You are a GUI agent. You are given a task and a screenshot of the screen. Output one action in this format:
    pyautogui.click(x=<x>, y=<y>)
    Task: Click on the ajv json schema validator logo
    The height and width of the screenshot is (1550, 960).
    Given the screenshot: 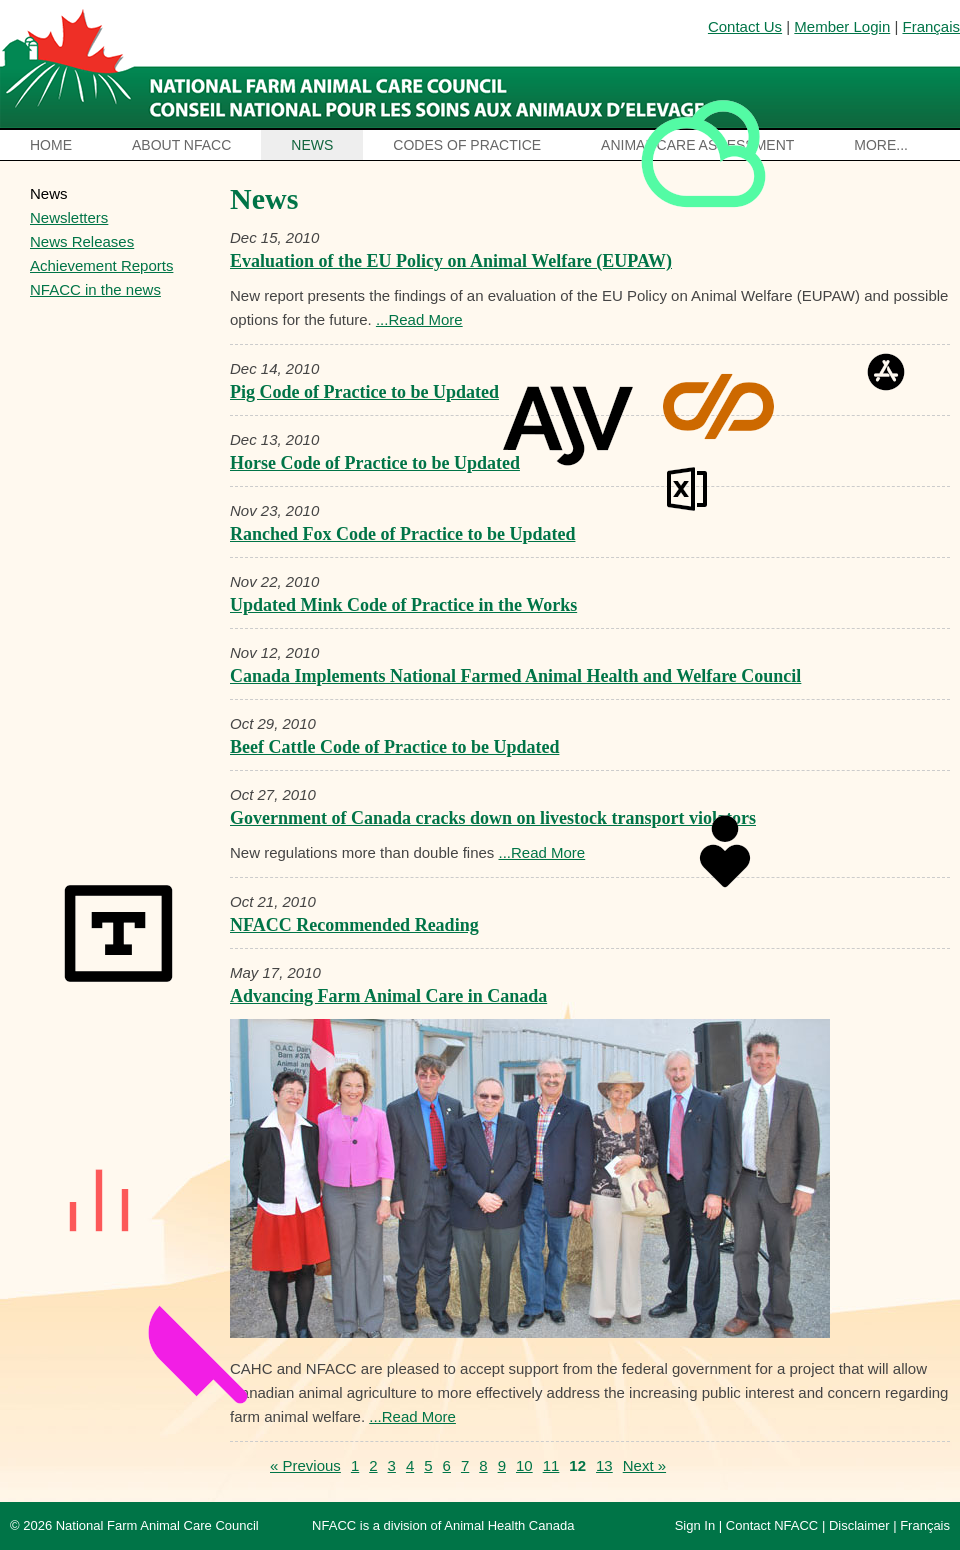 What is the action you would take?
    pyautogui.click(x=568, y=426)
    